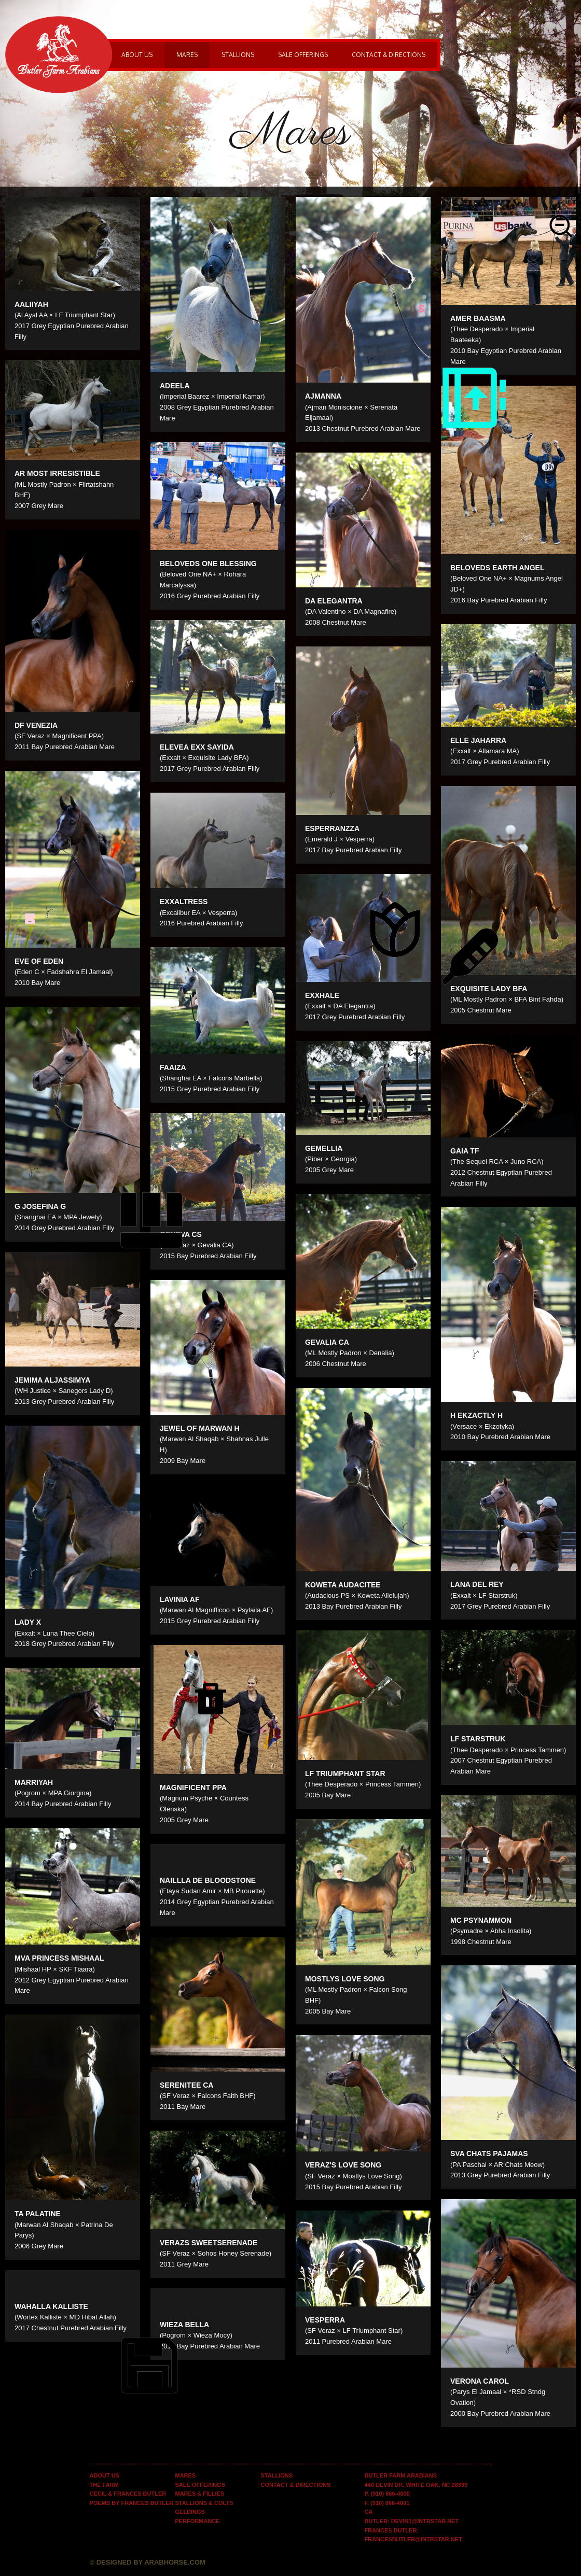 This screenshot has width=581, height=2576. Describe the element at coordinates (469, 398) in the screenshot. I see `upload contacts from address book` at that location.